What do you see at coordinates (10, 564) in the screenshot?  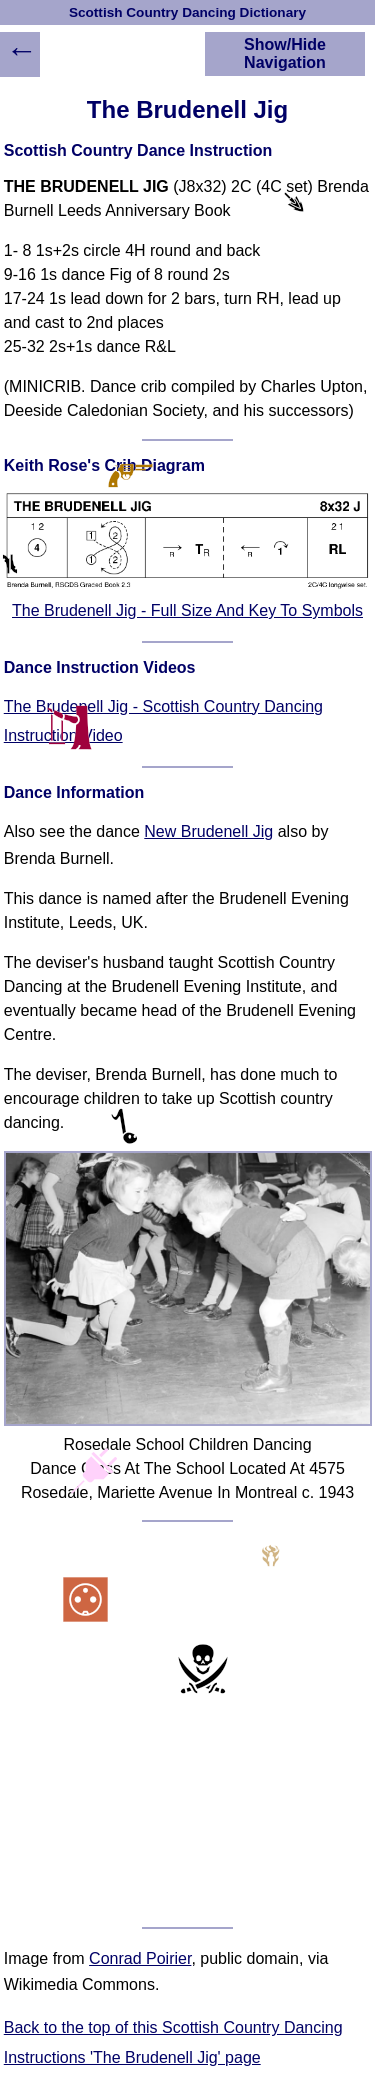 I see `challenge another player to a duel` at bounding box center [10, 564].